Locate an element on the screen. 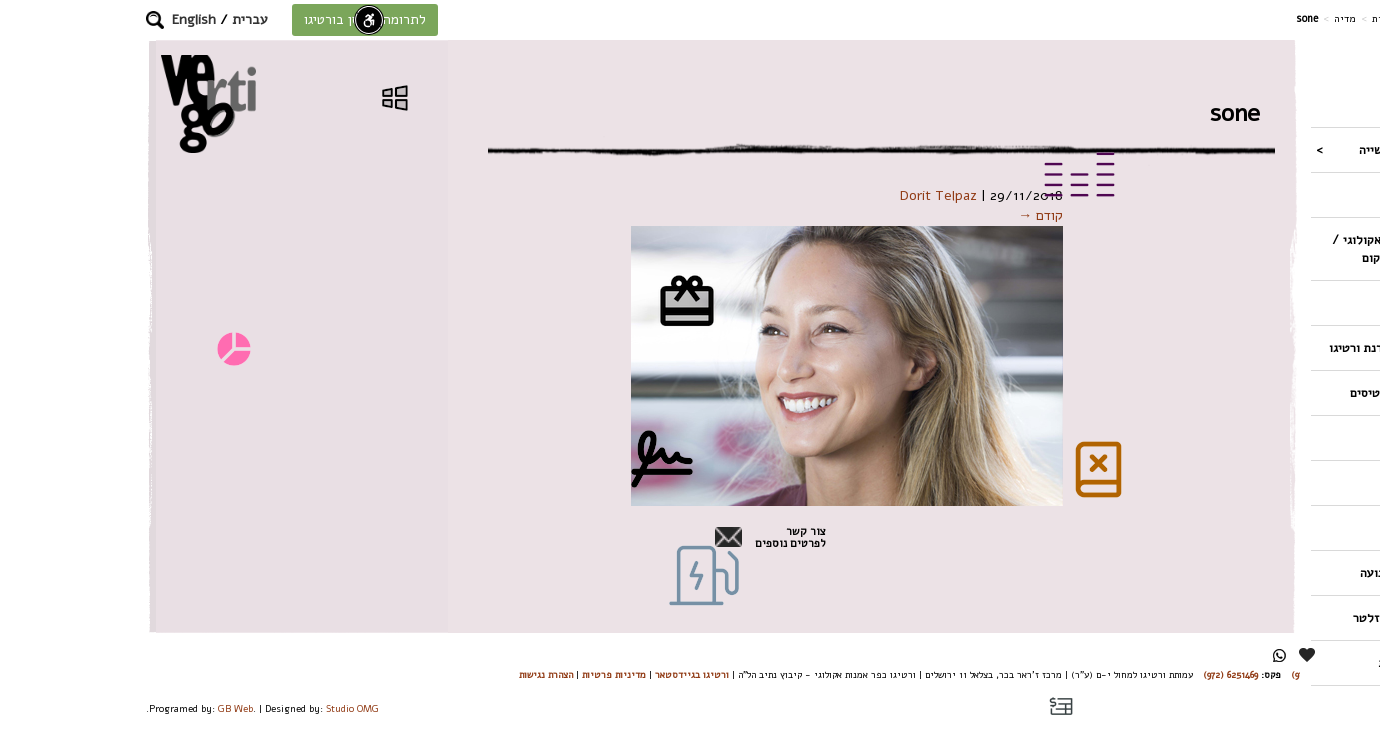 The width and height of the screenshot is (1380, 731). view or redeem a gift card is located at coordinates (687, 302).